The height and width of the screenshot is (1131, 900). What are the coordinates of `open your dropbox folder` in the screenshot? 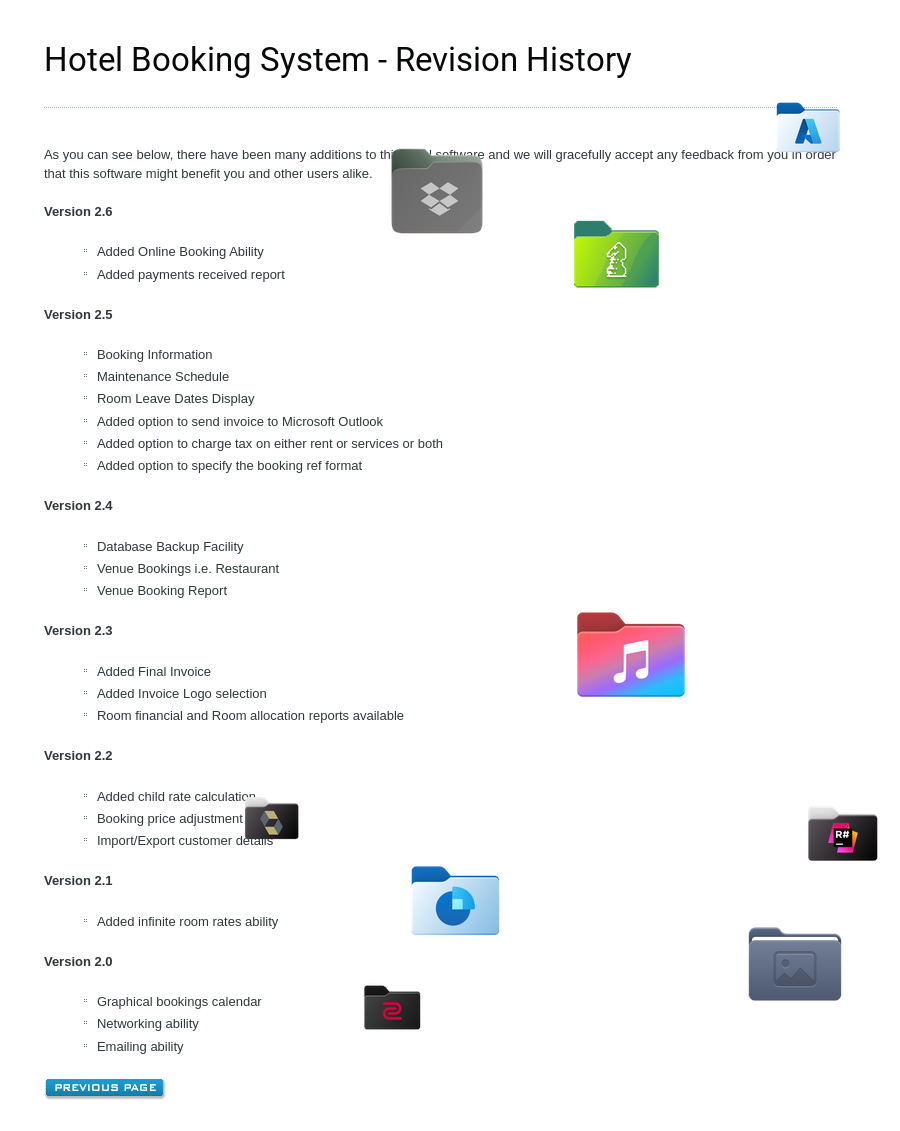 It's located at (437, 191).